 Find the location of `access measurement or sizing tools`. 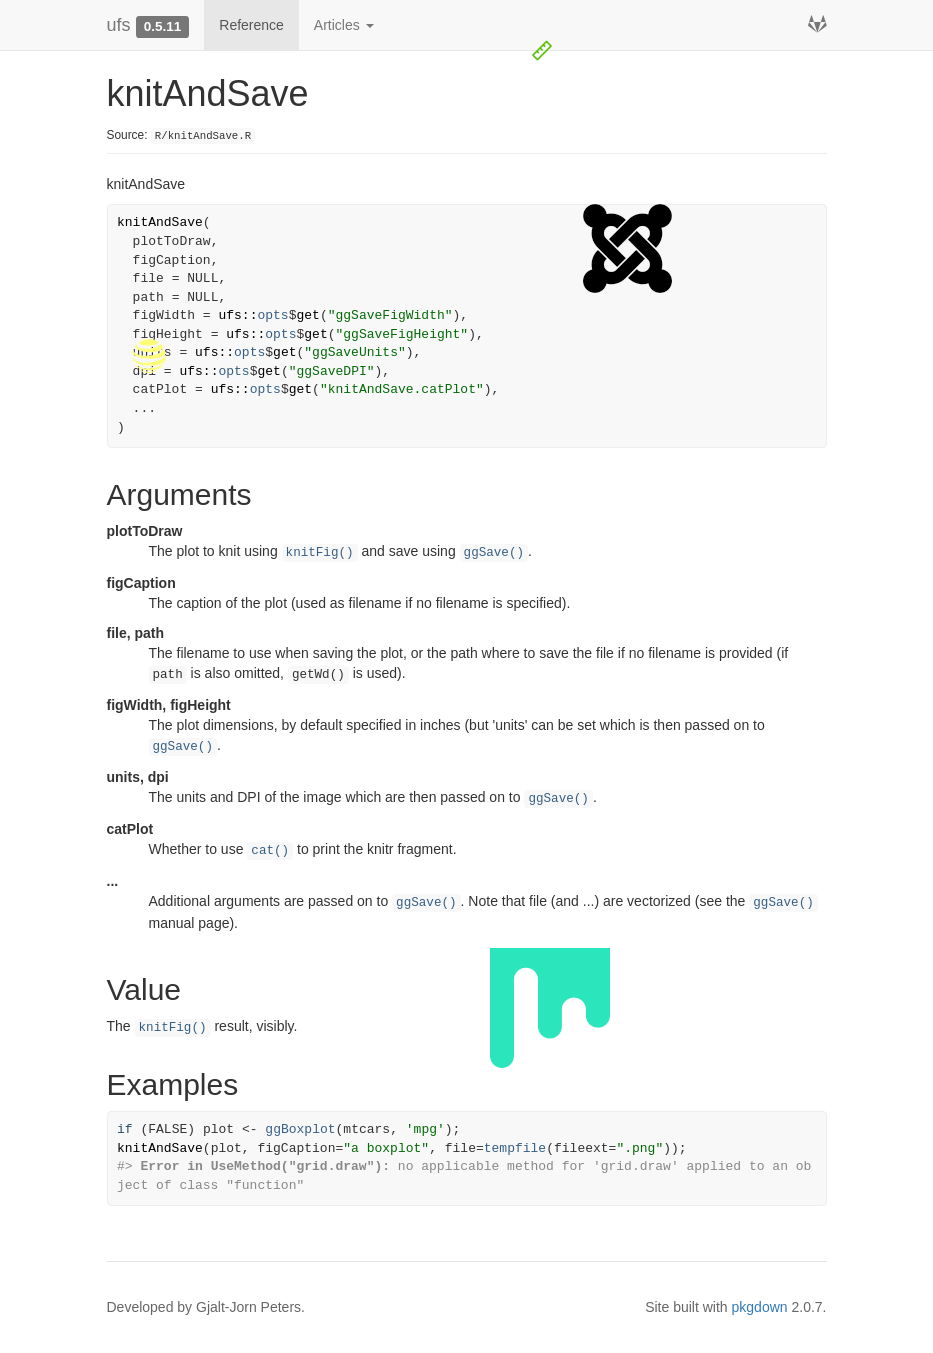

access measurement or sizing tools is located at coordinates (542, 50).